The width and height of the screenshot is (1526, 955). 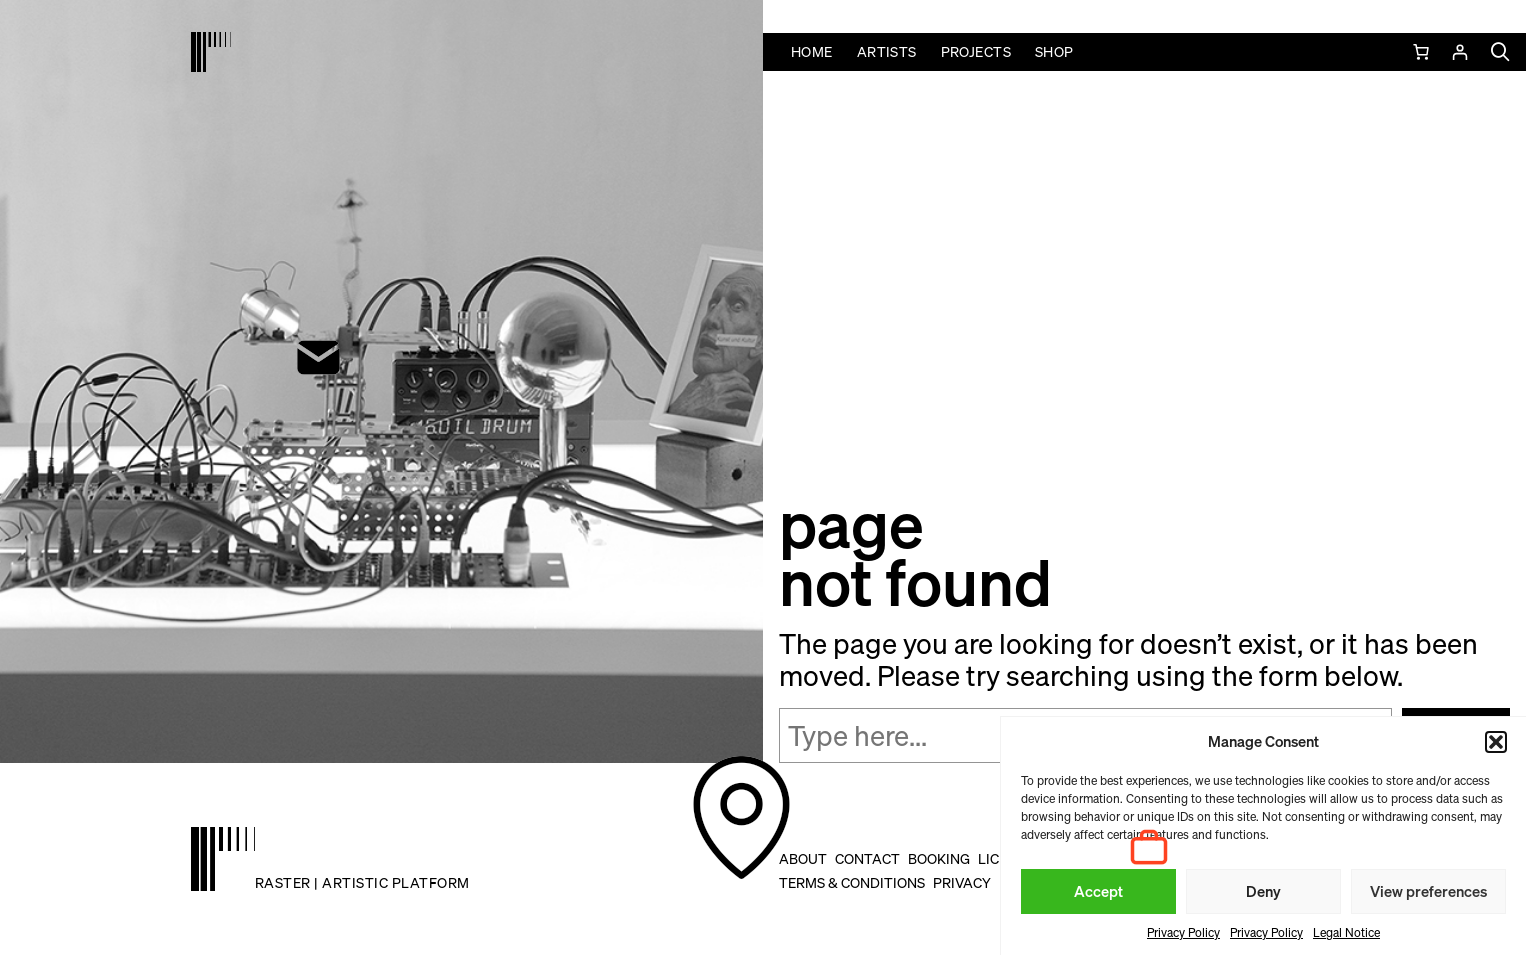 I want to click on open your email inbox, so click(x=318, y=357).